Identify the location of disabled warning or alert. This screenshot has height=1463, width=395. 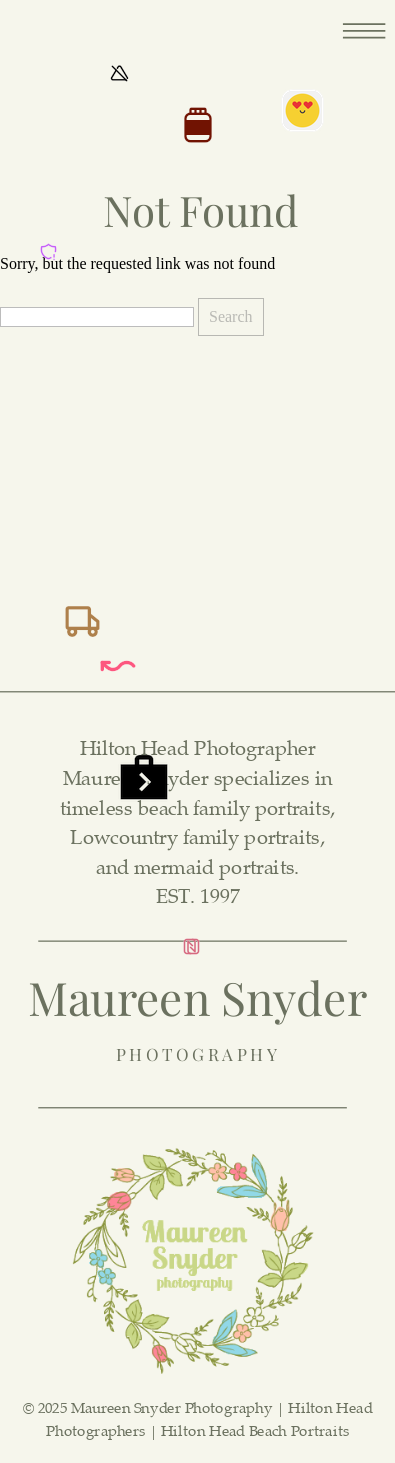
(119, 73).